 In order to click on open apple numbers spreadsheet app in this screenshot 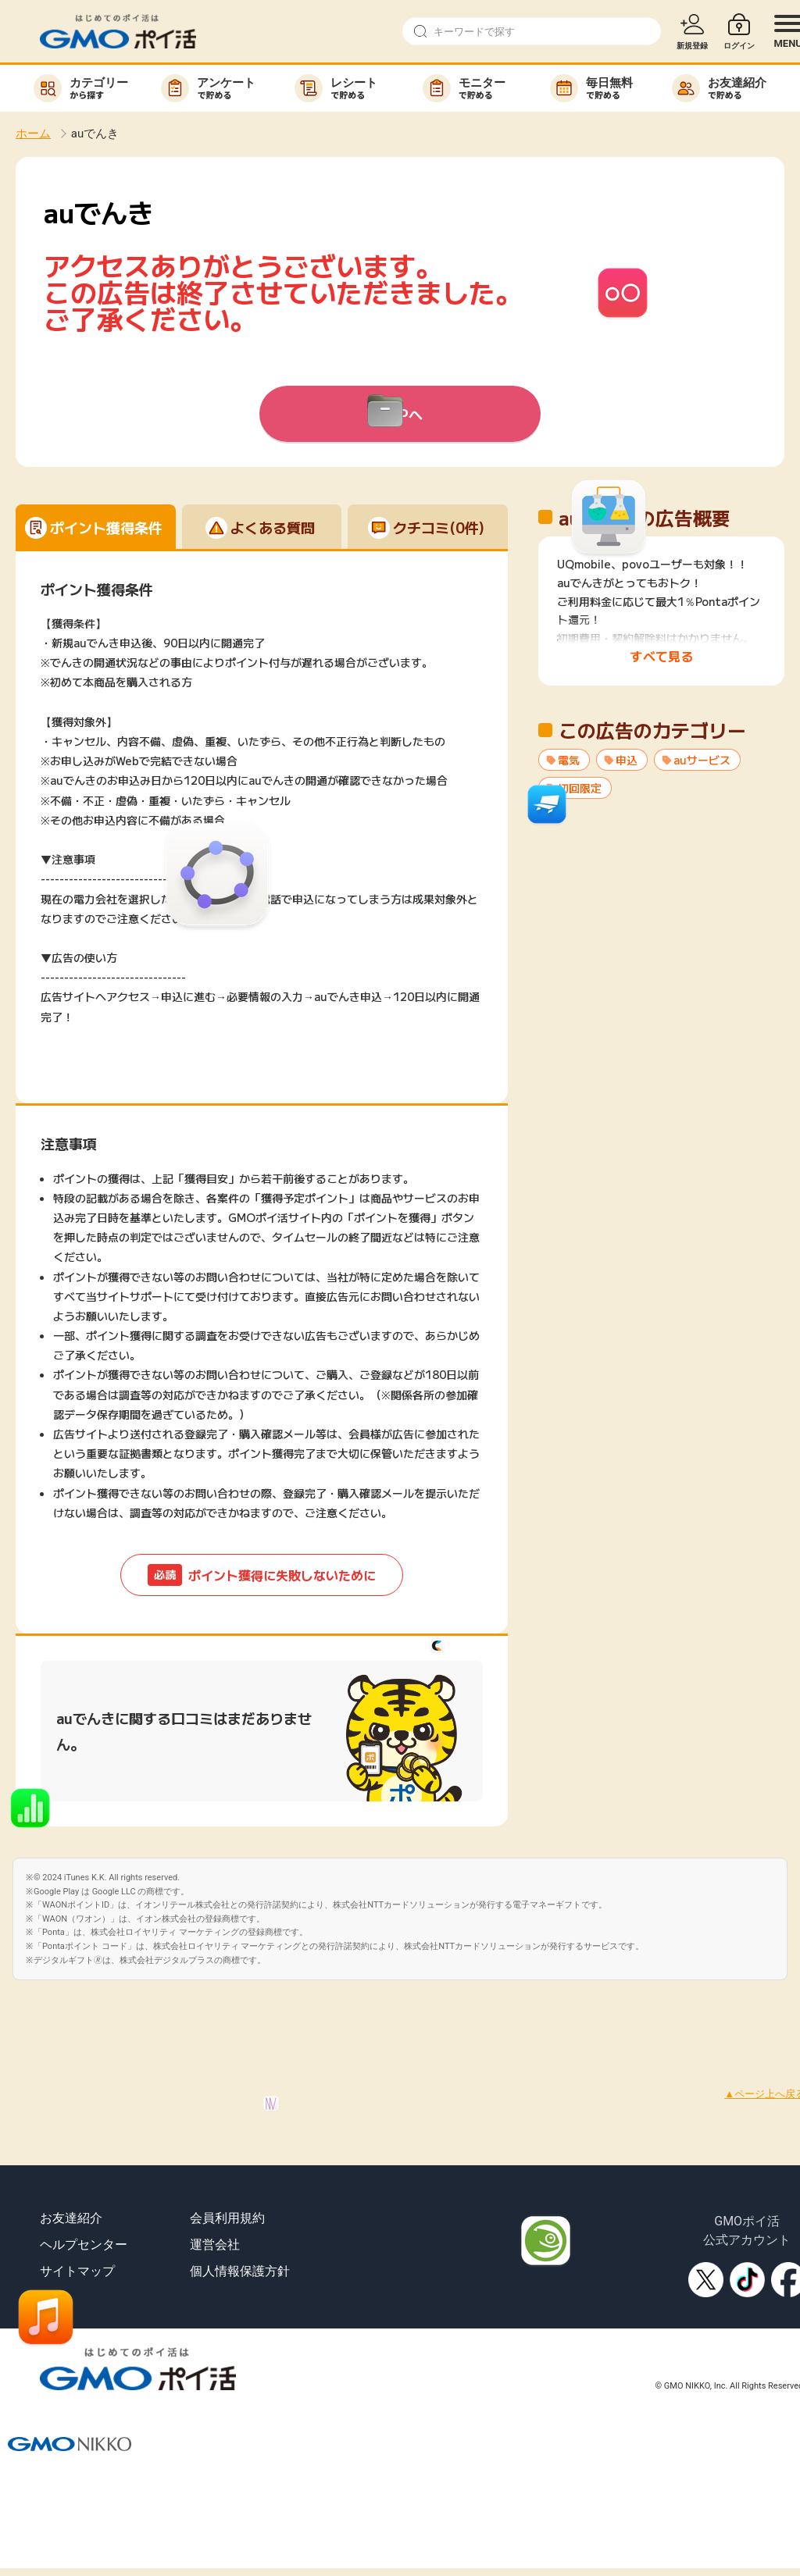, I will do `click(30, 1808)`.